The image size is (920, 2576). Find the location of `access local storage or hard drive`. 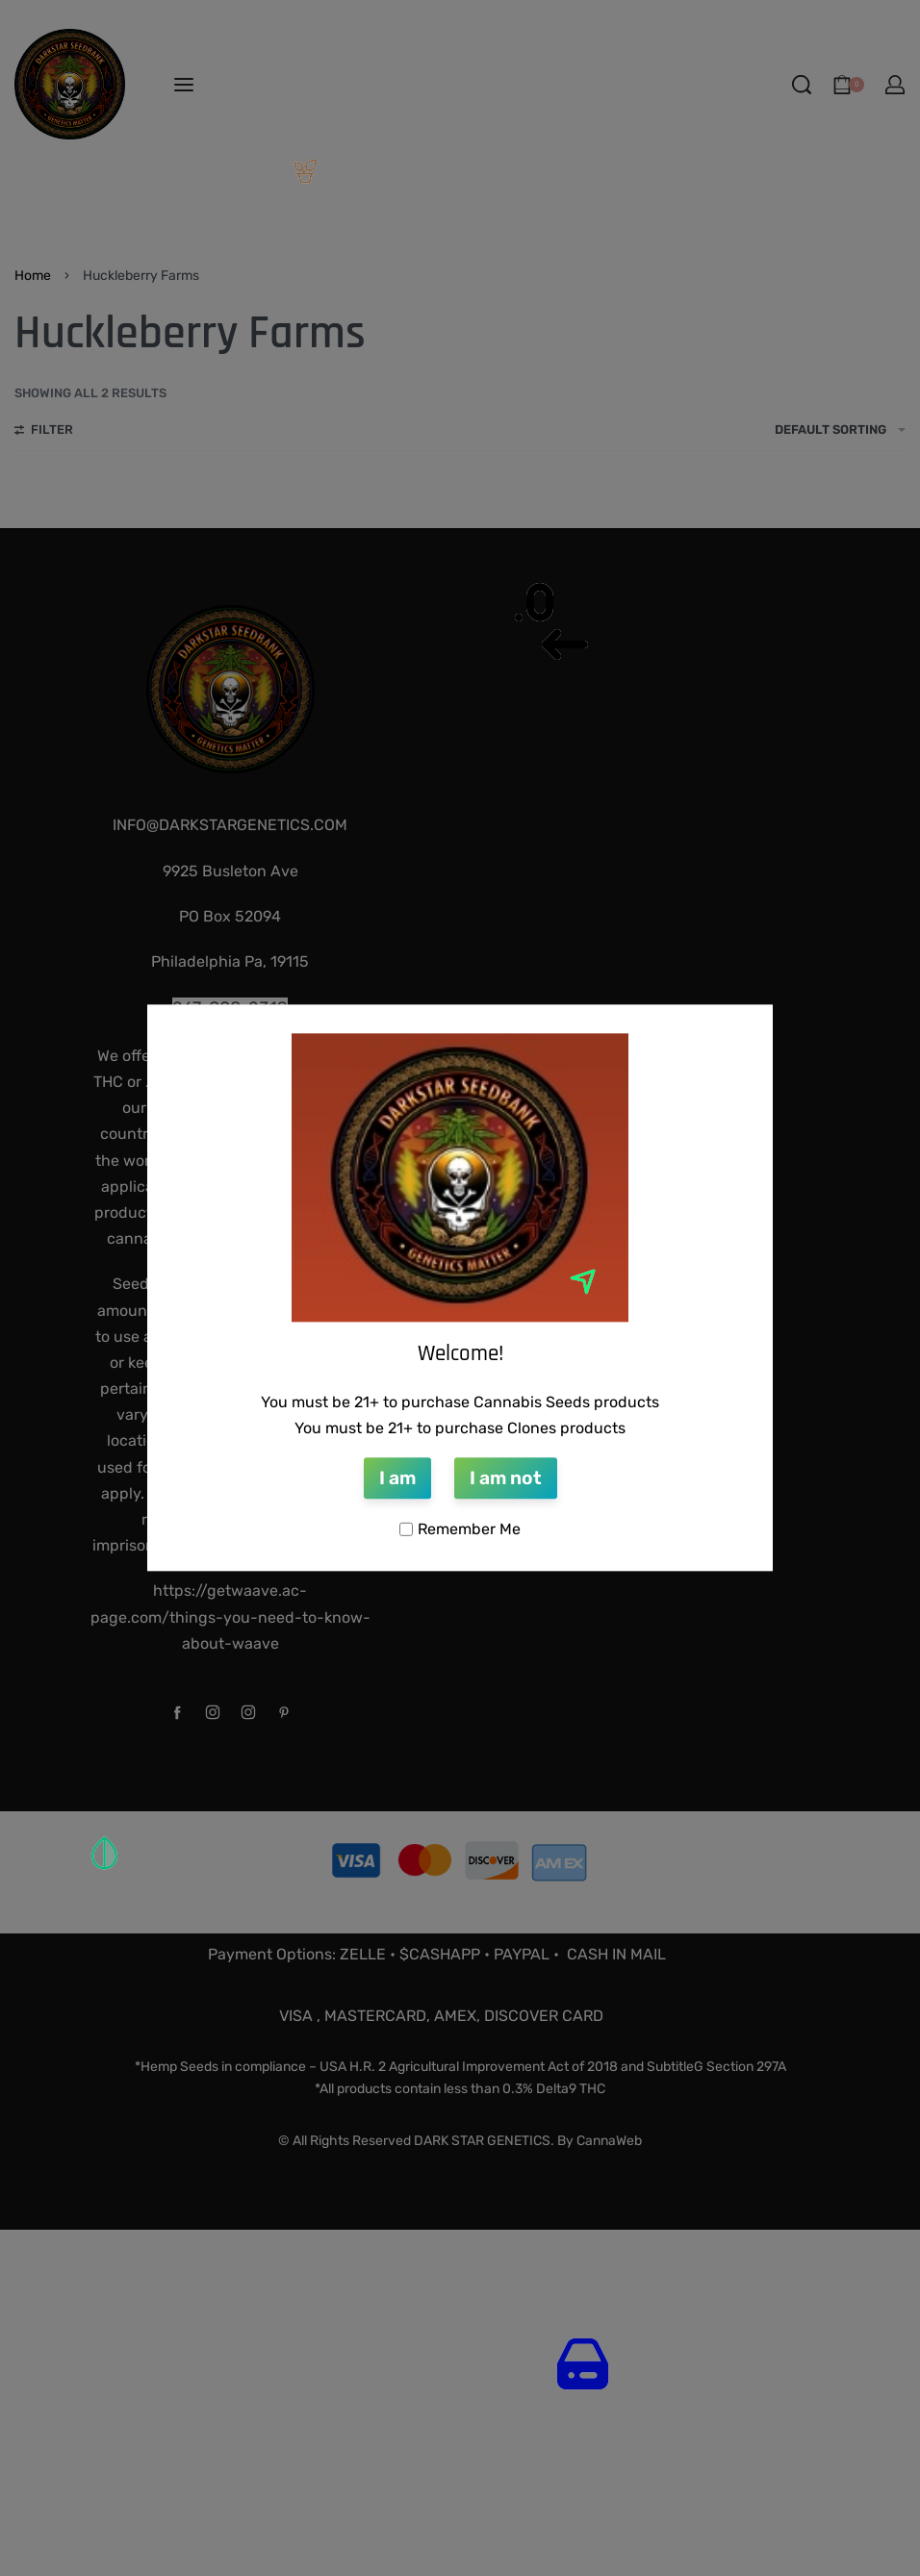

access local storage or hard drive is located at coordinates (582, 2363).